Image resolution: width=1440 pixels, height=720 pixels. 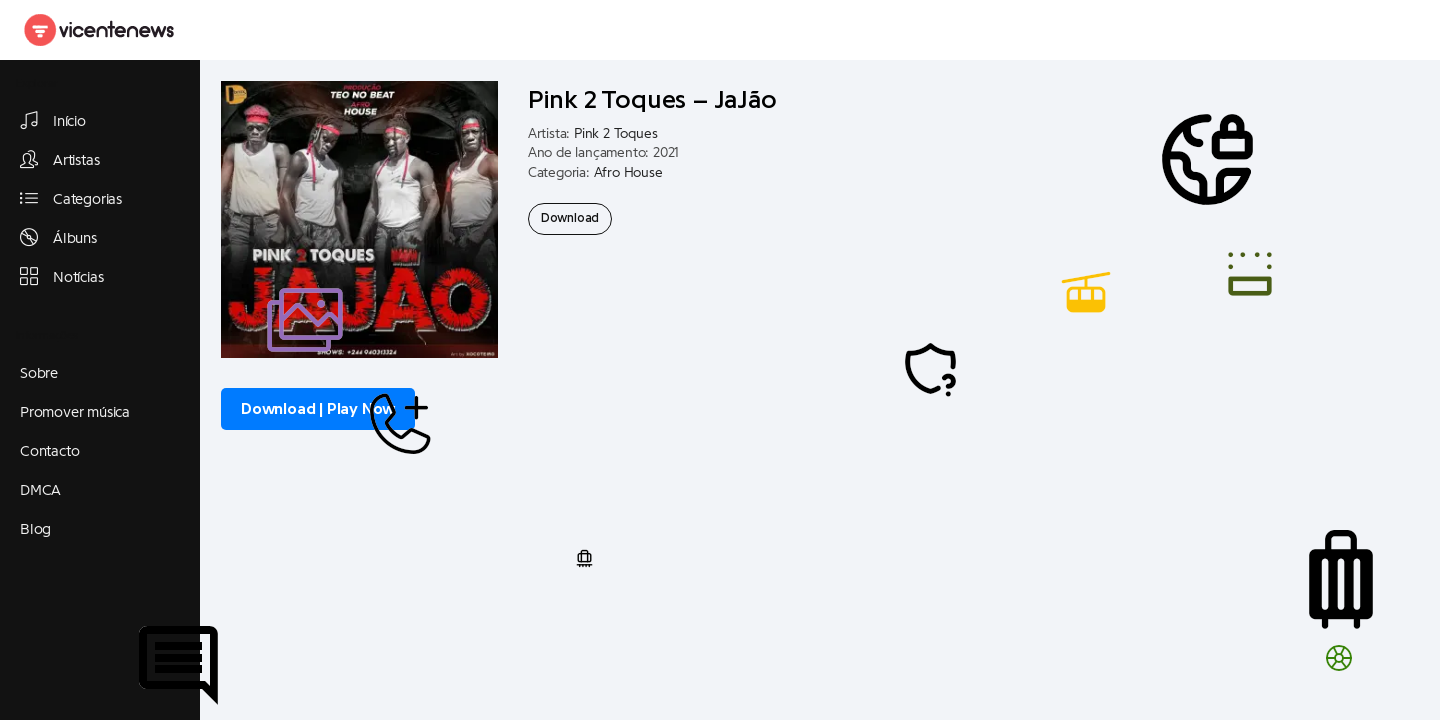 What do you see at coordinates (930, 368) in the screenshot?
I see `access security help or FAQ` at bounding box center [930, 368].